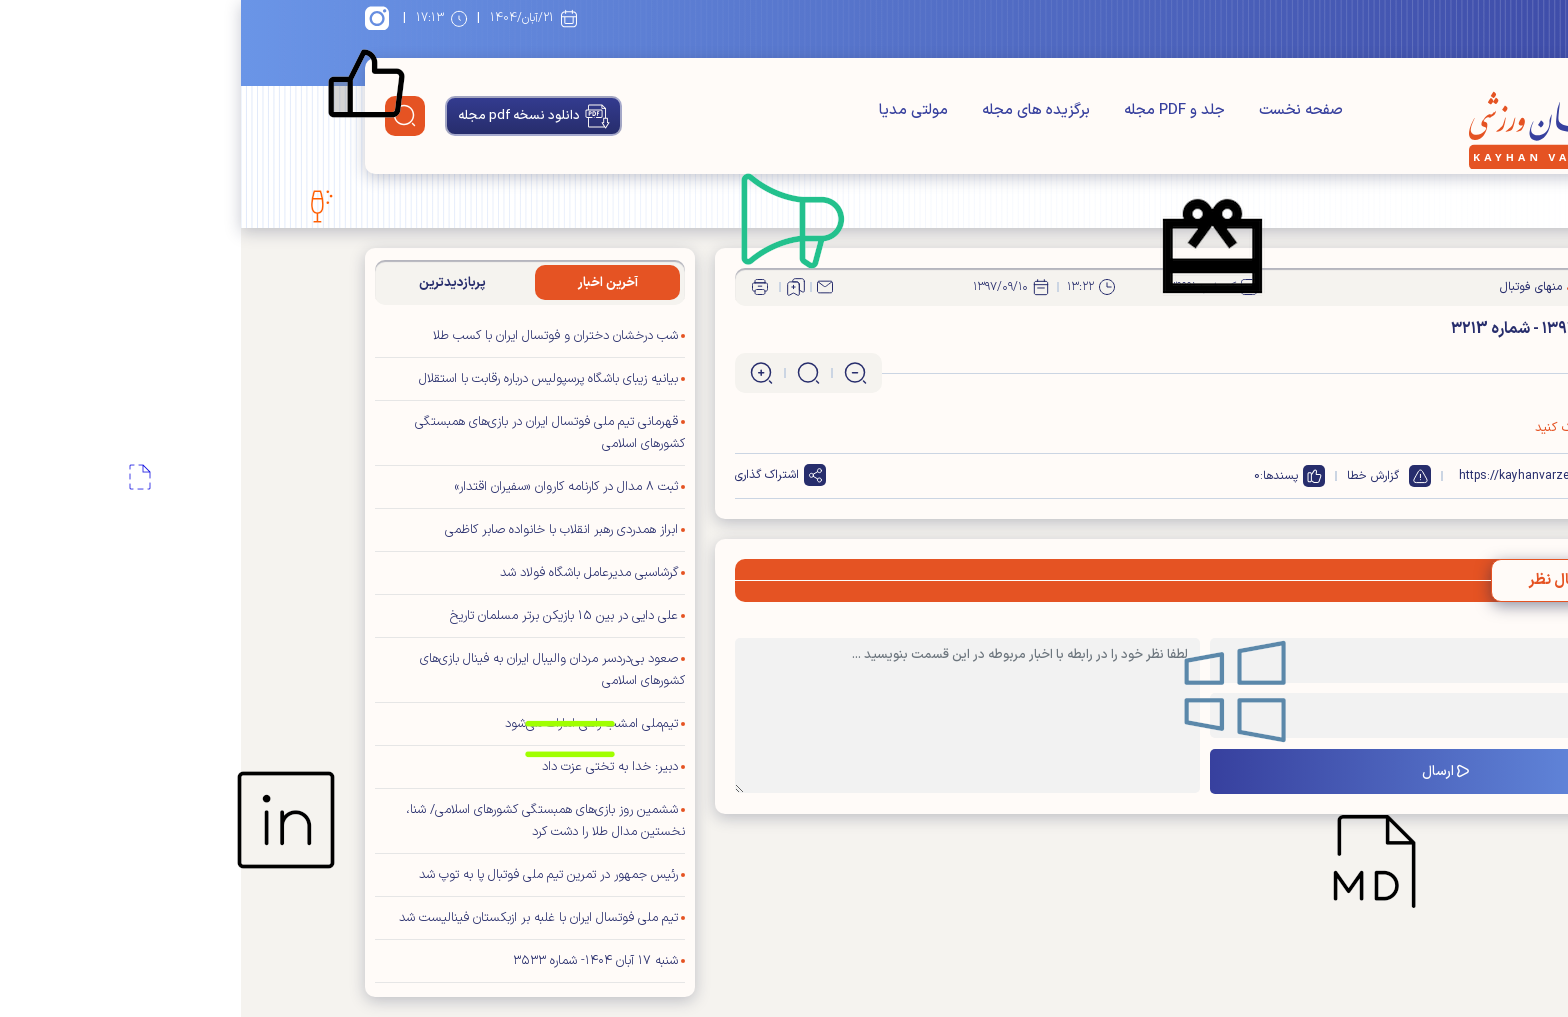 This screenshot has height=1017, width=1568. I want to click on open LinkedIn profile or page, so click(286, 820).